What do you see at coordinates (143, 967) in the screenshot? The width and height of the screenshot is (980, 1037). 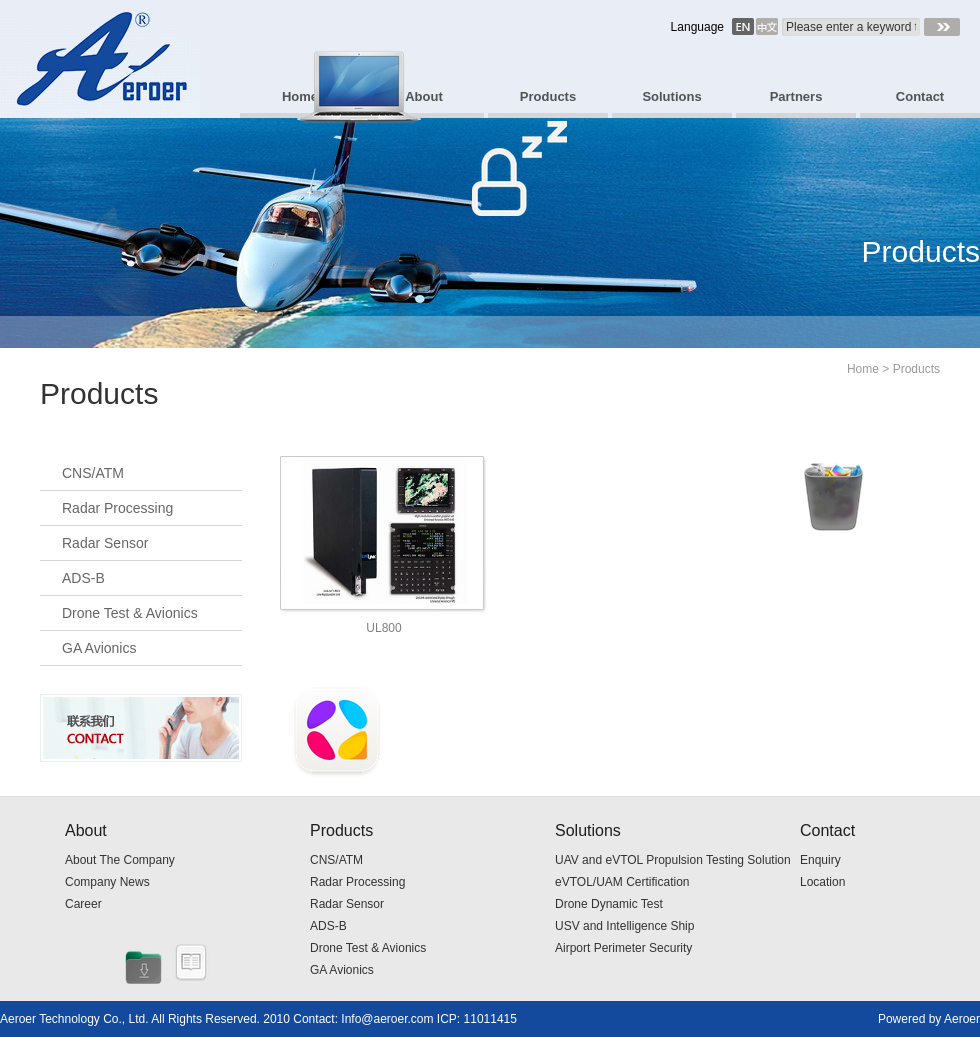 I see `open your downloads folder` at bounding box center [143, 967].